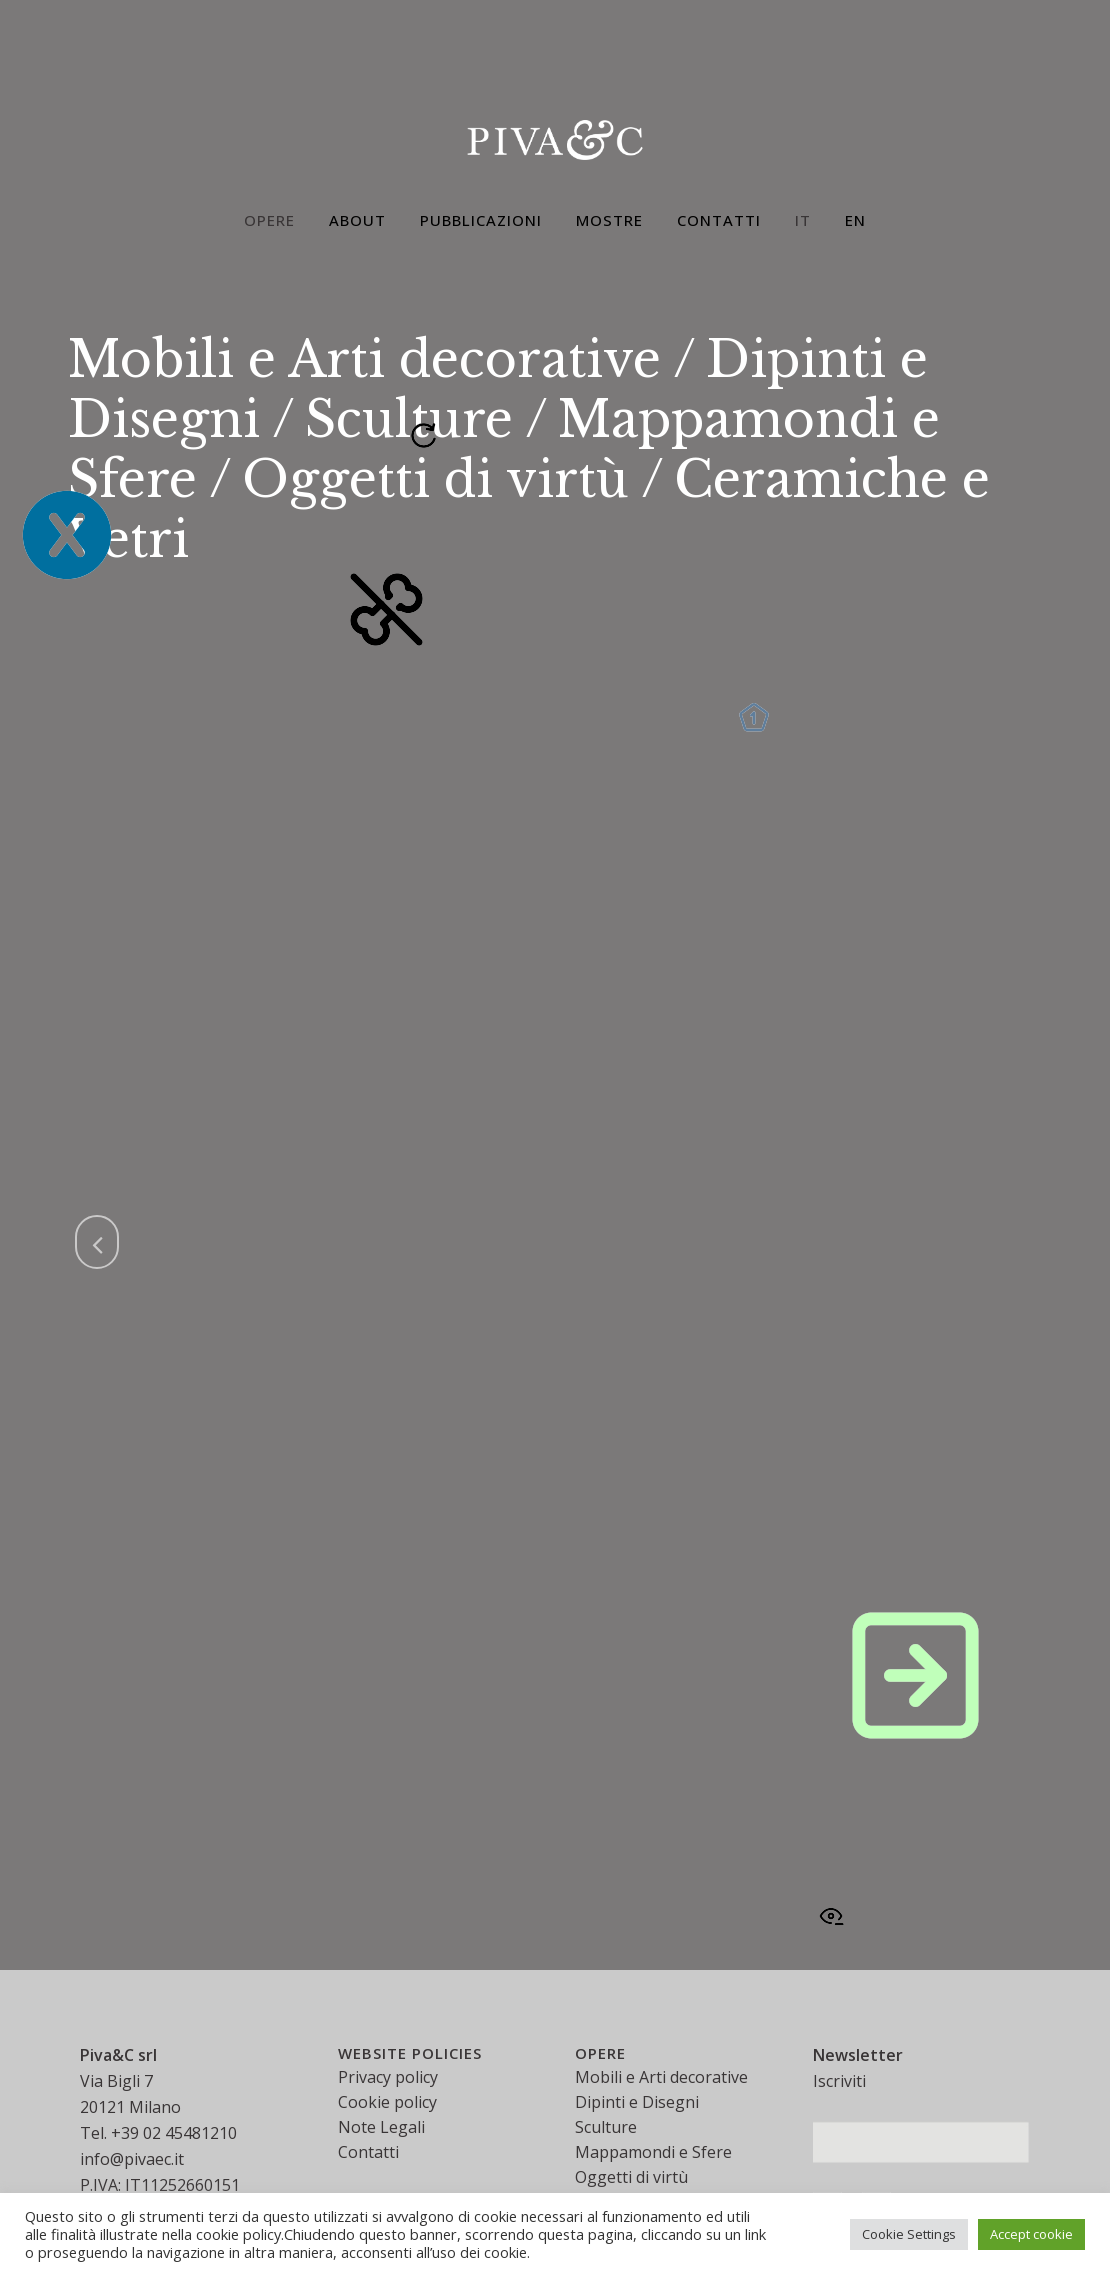 The height and width of the screenshot is (2275, 1110). What do you see at coordinates (67, 535) in the screenshot?
I see `xbox x button icon` at bounding box center [67, 535].